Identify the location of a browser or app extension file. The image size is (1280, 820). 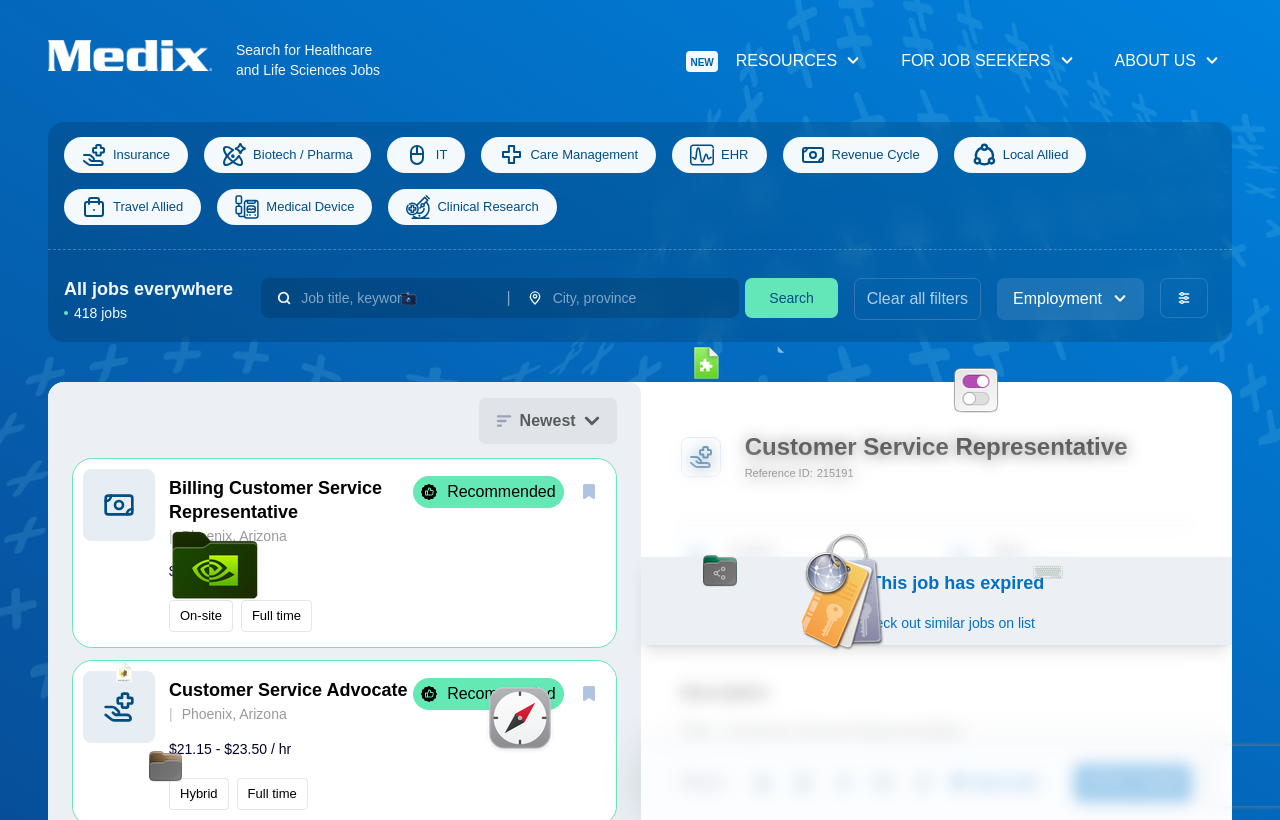
(738, 363).